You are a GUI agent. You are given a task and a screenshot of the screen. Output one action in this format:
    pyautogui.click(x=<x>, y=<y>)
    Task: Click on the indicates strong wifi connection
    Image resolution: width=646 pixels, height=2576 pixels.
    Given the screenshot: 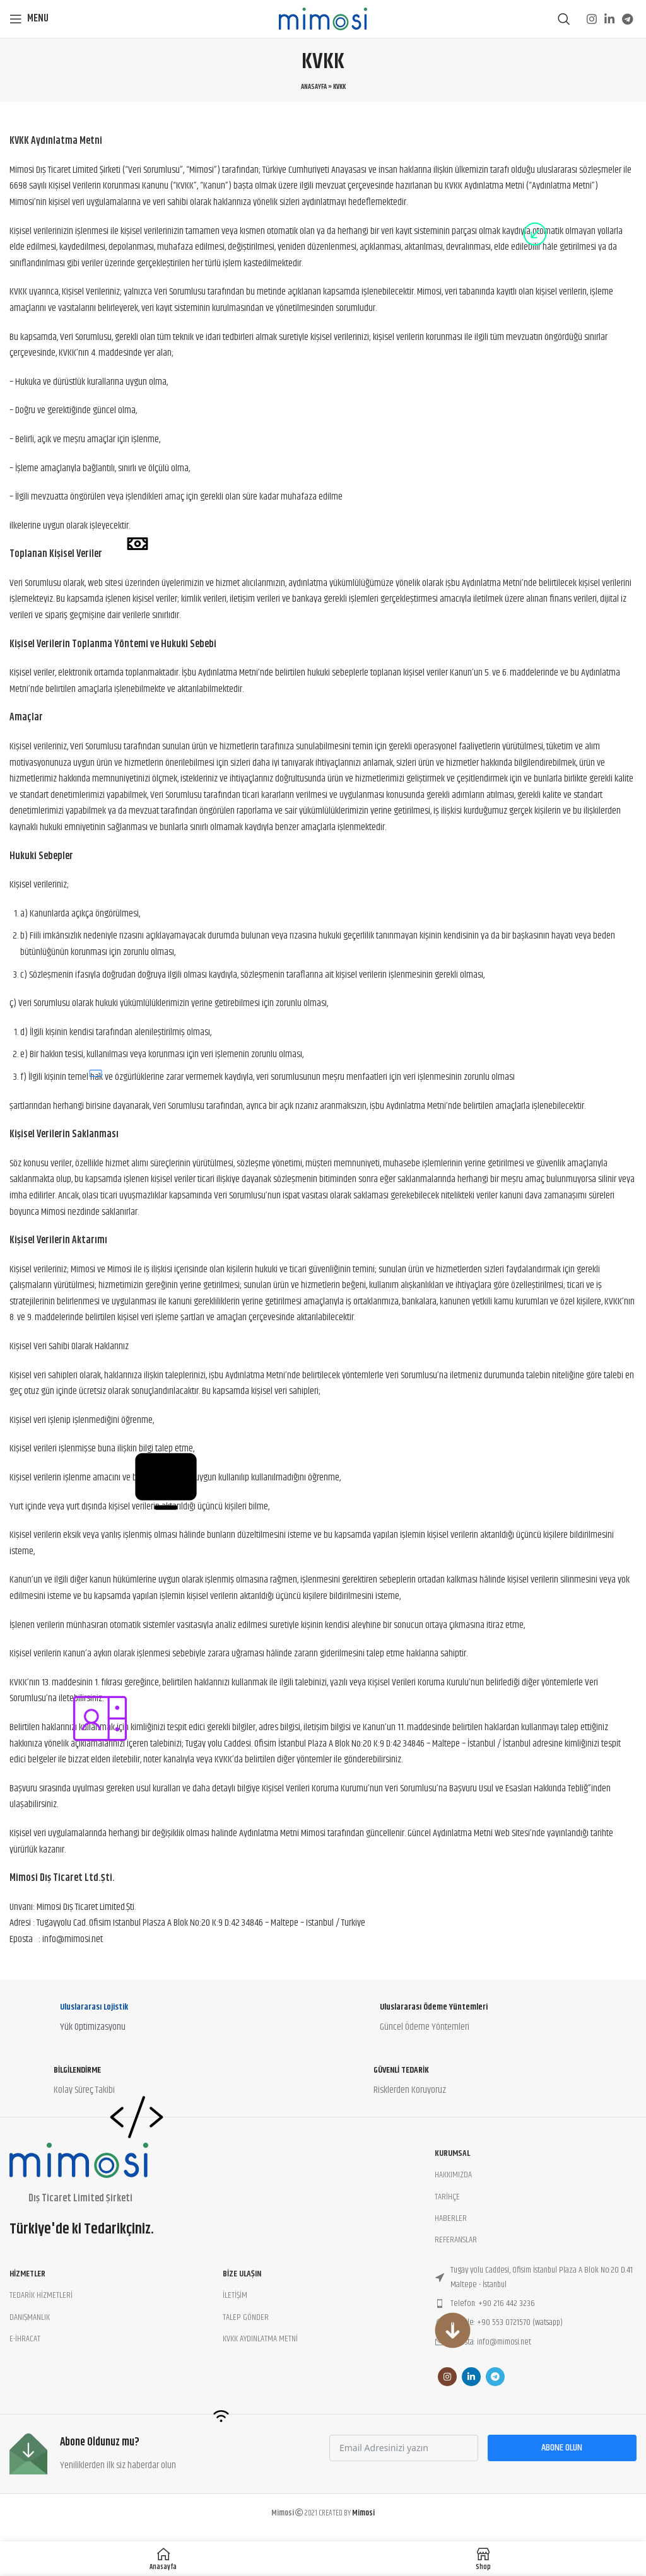 What is the action you would take?
    pyautogui.click(x=221, y=2416)
    